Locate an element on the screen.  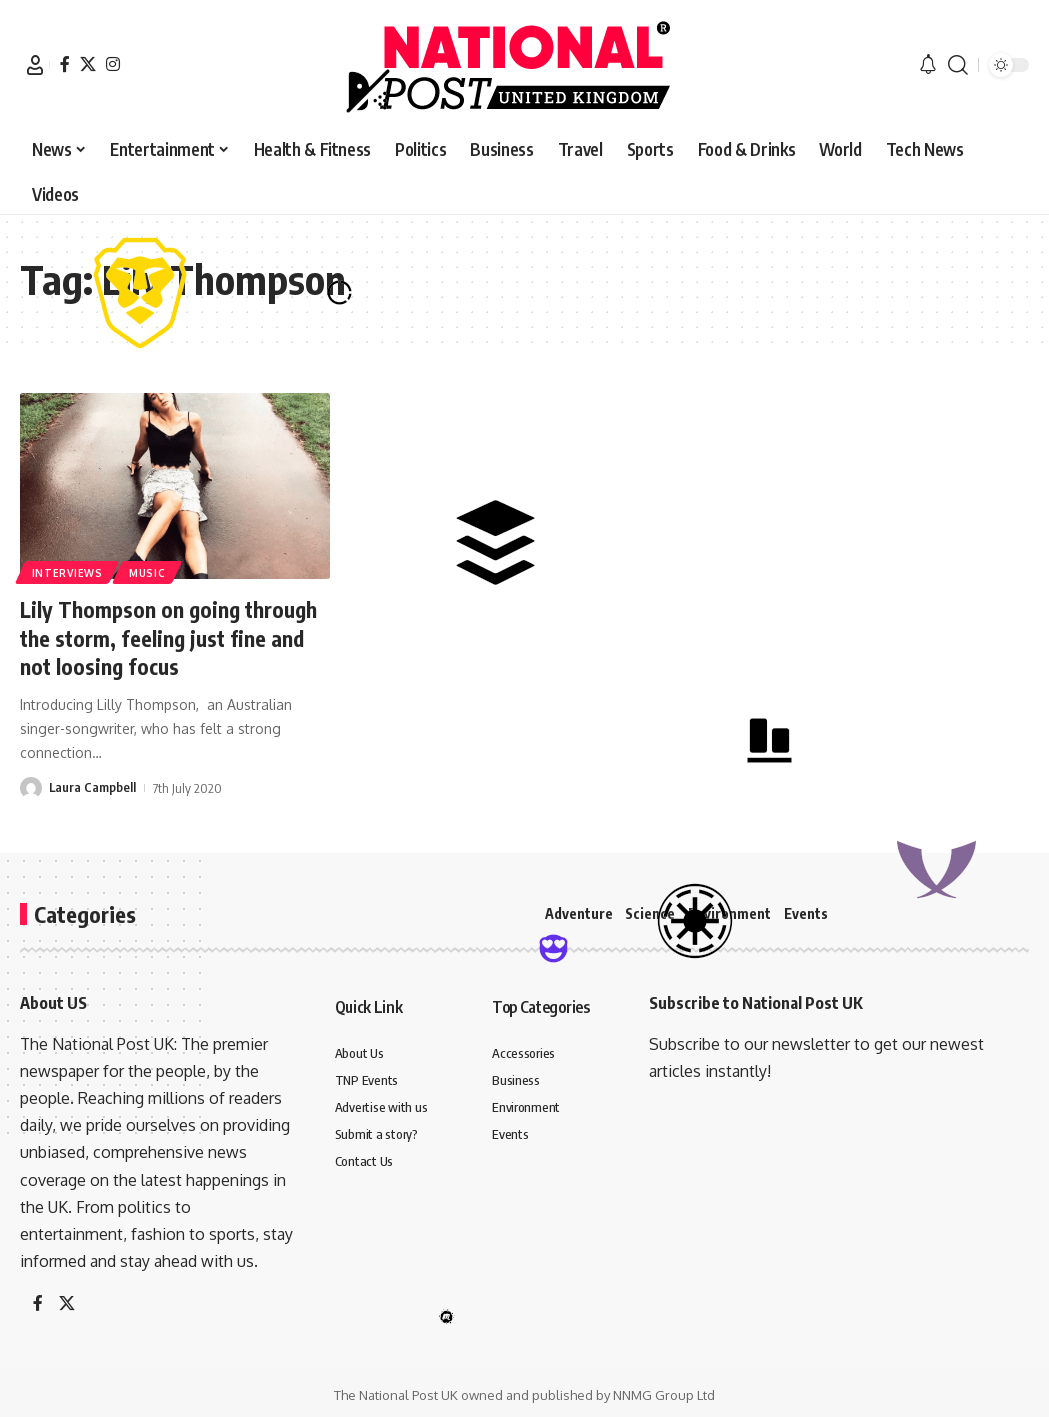
indicates coughing is prohibited in this area is located at coordinates (368, 91).